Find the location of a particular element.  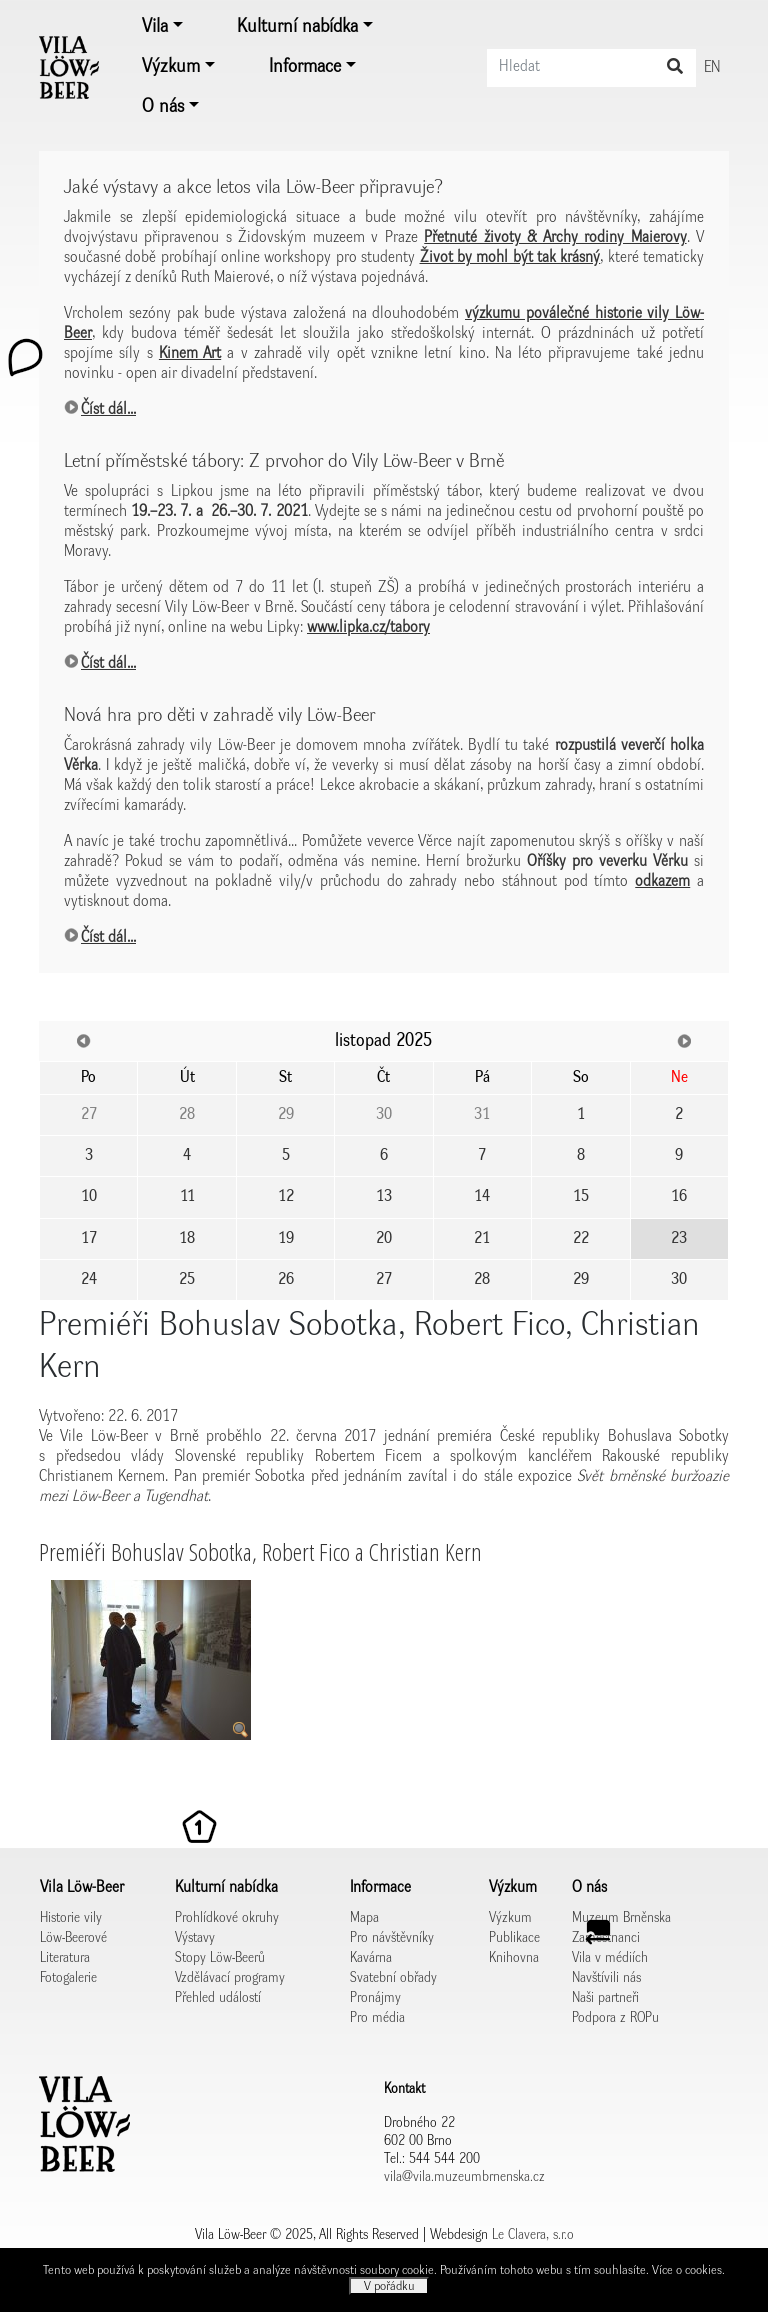

indicates first step or priority level one is located at coordinates (199, 1827).